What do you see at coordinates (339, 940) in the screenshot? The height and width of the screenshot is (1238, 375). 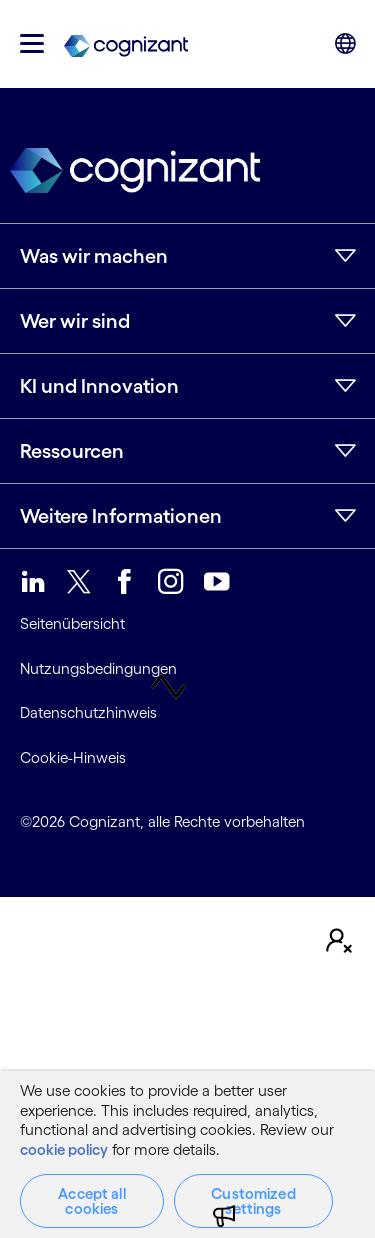 I see `remove a user or contact` at bounding box center [339, 940].